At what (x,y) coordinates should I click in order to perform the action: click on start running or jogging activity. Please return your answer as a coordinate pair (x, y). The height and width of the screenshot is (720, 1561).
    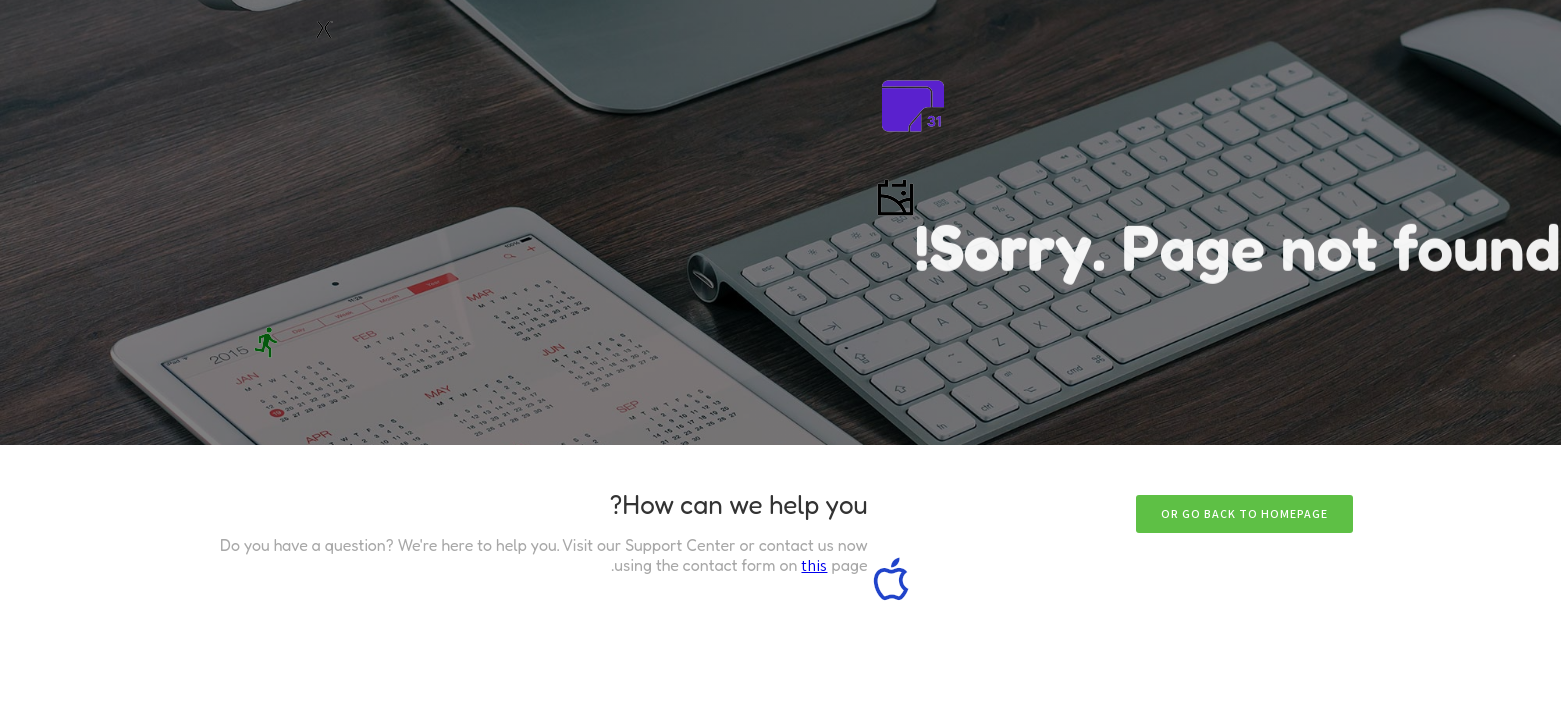
    Looking at the image, I should click on (267, 342).